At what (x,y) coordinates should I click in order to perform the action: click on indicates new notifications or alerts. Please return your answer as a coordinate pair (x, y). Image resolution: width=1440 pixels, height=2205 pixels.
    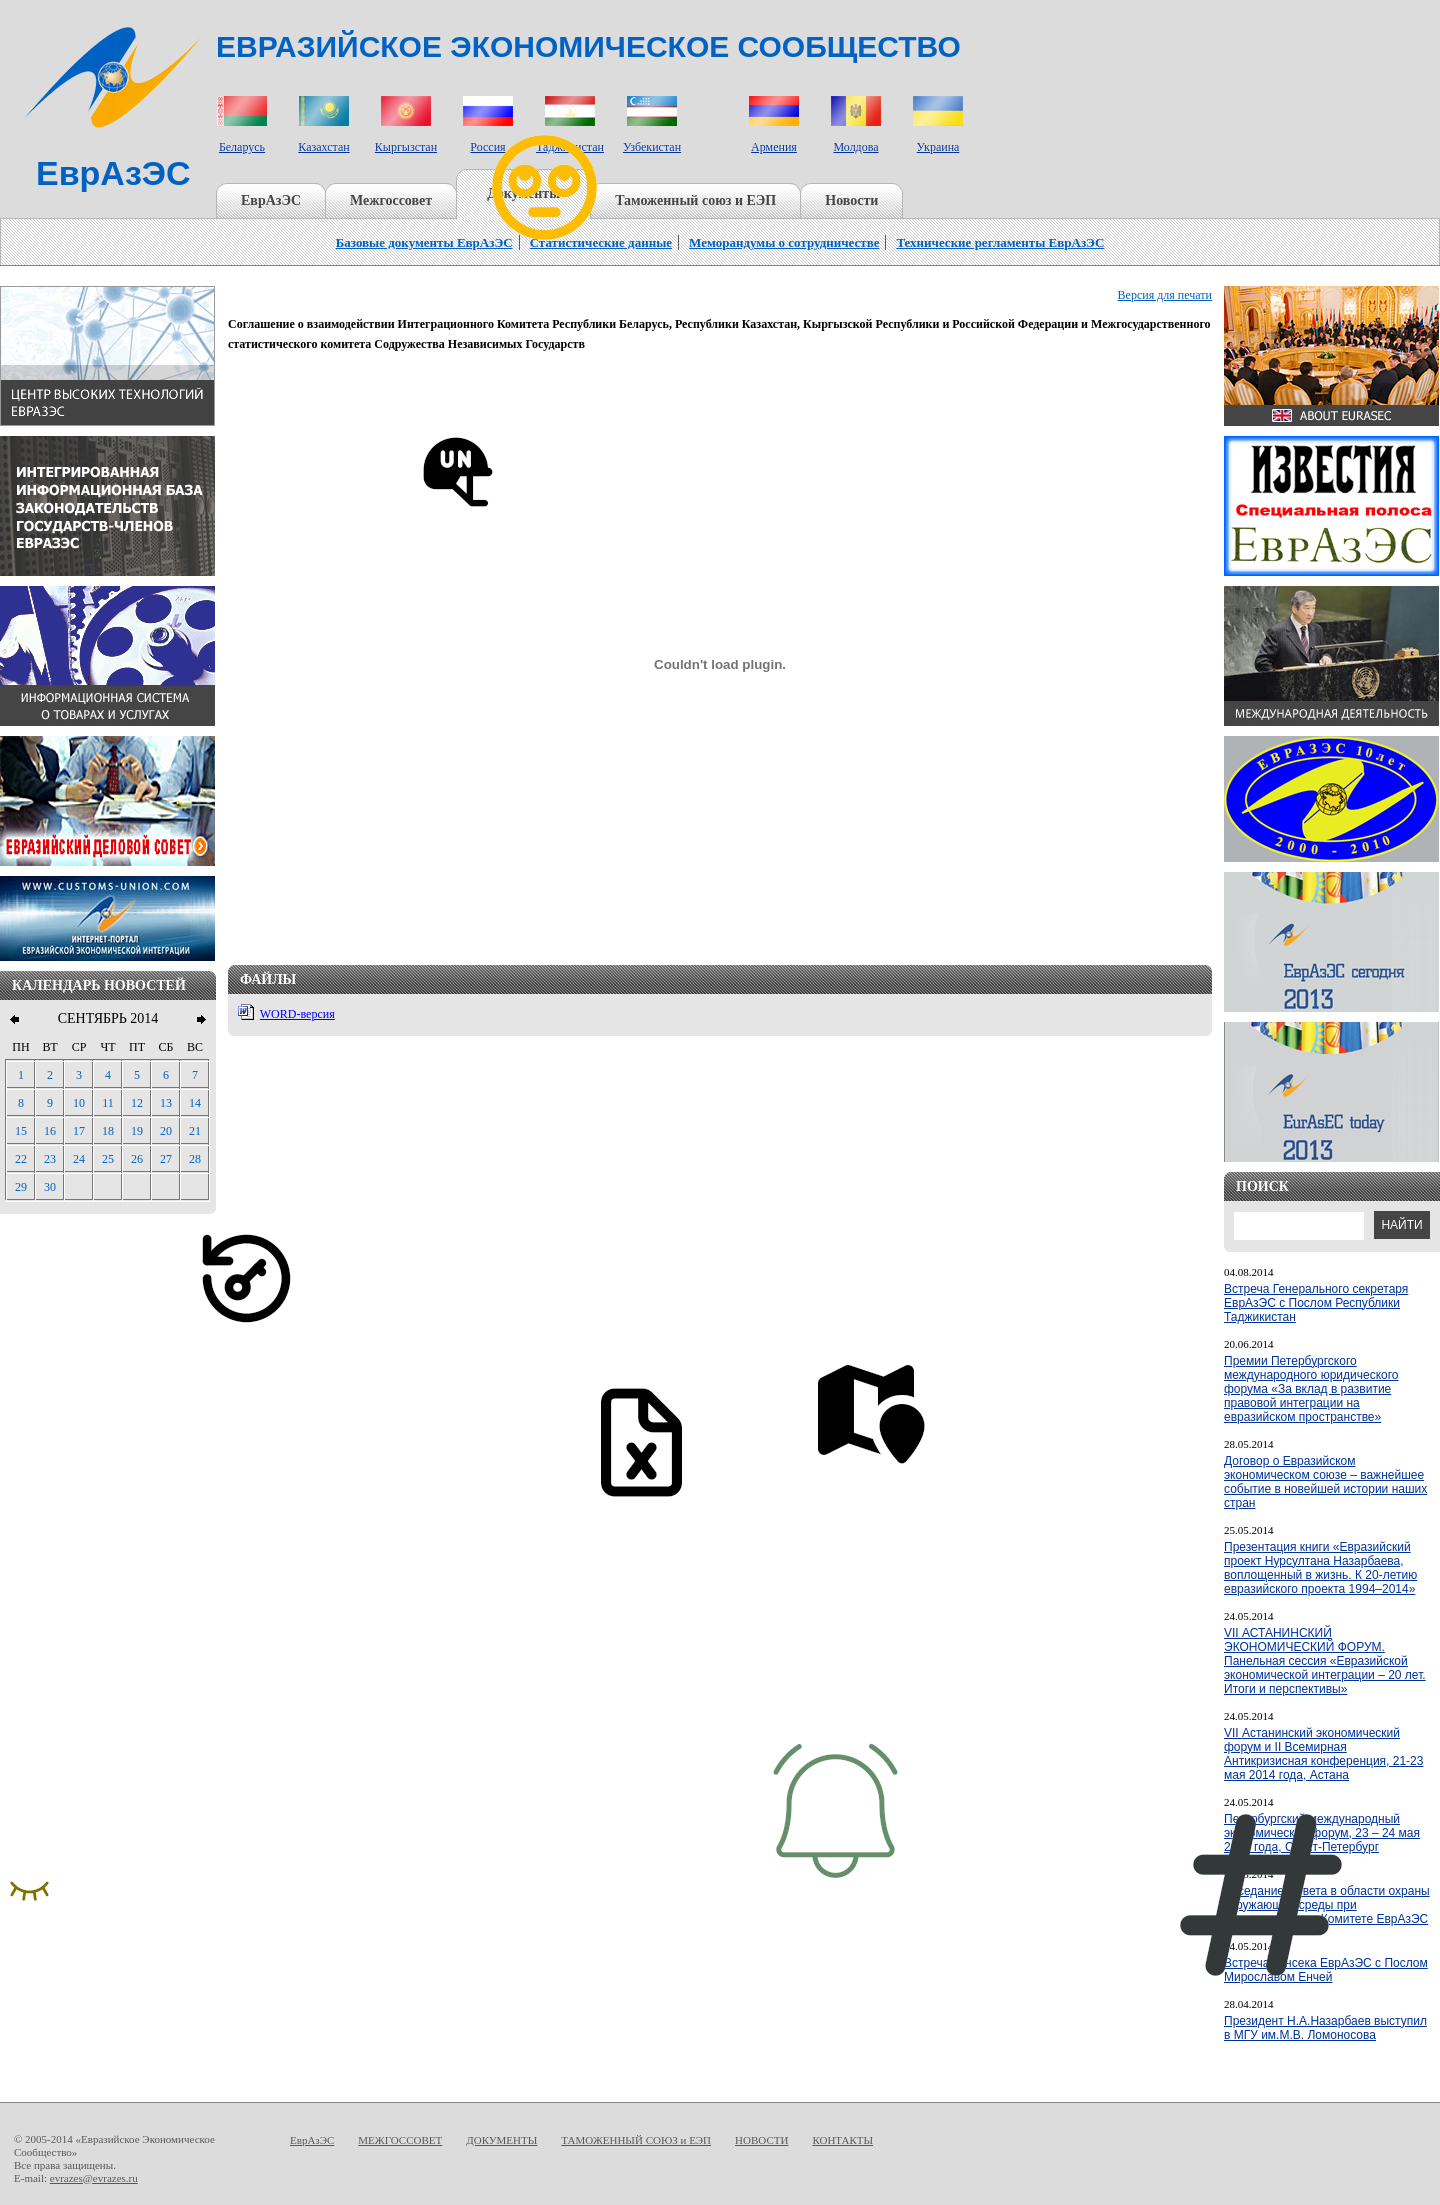
    Looking at the image, I should click on (835, 1813).